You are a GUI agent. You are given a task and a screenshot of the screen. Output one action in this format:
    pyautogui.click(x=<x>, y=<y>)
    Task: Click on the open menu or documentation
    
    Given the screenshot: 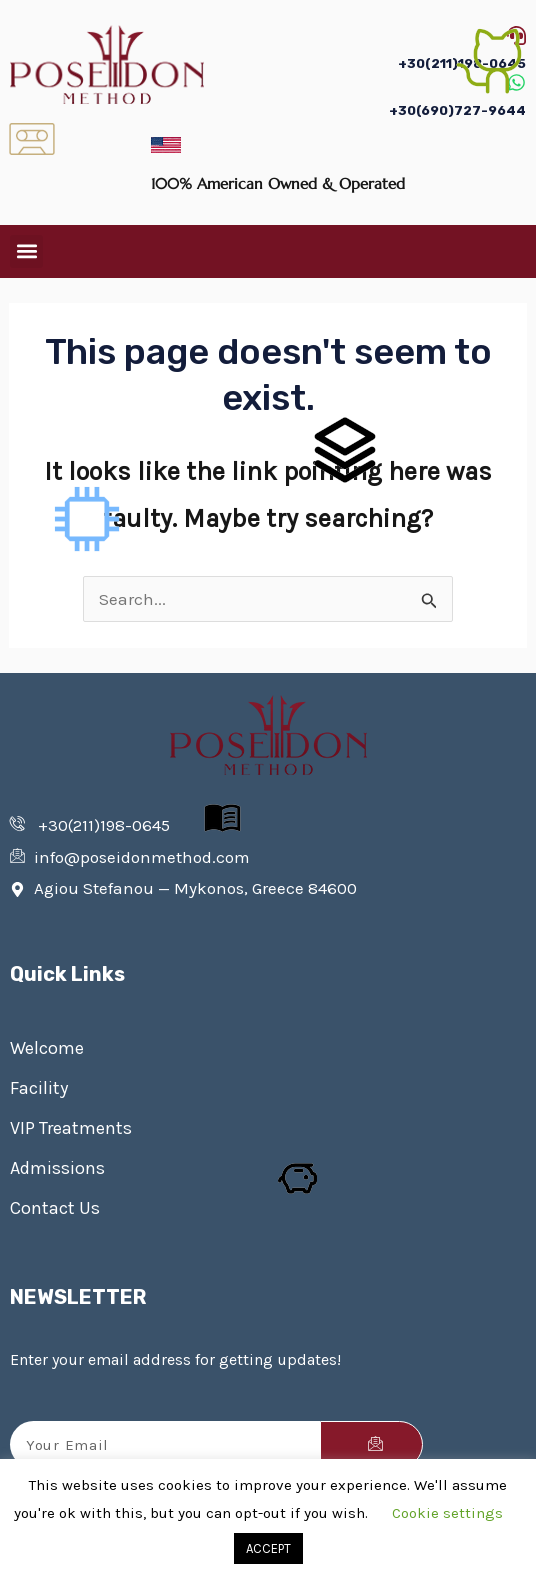 What is the action you would take?
    pyautogui.click(x=222, y=816)
    